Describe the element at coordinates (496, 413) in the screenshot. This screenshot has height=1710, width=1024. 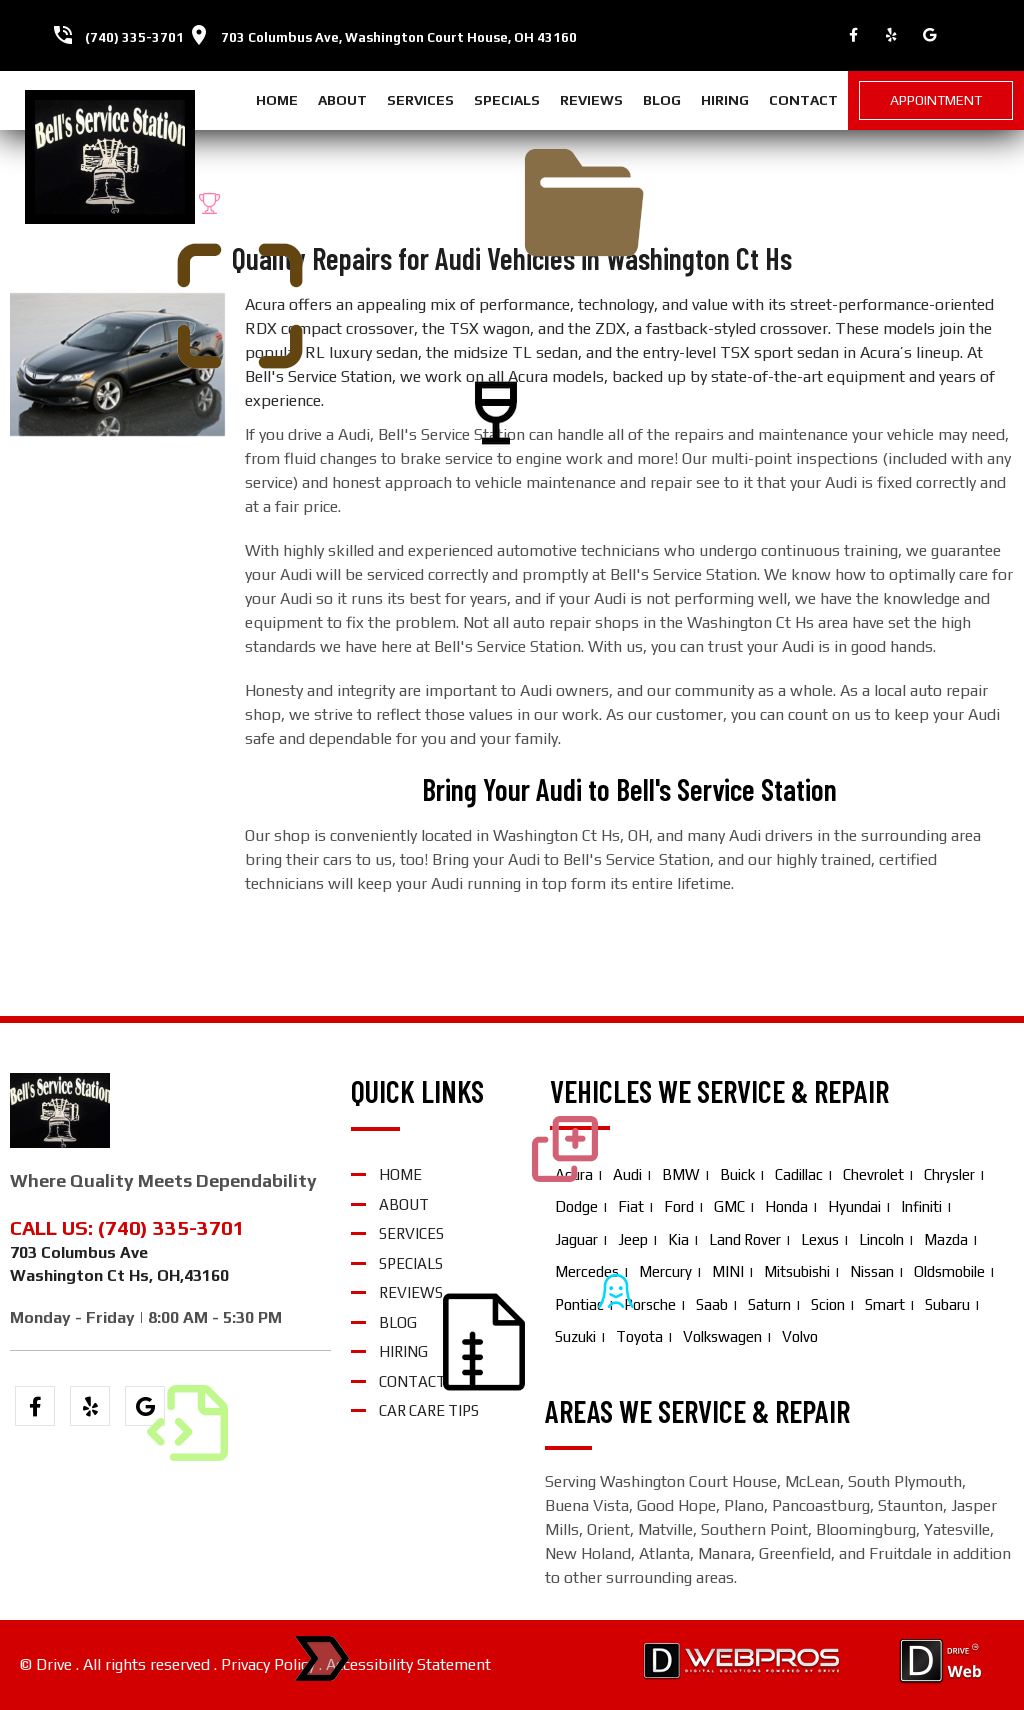
I see `find nearby wine bars or restaurants` at that location.